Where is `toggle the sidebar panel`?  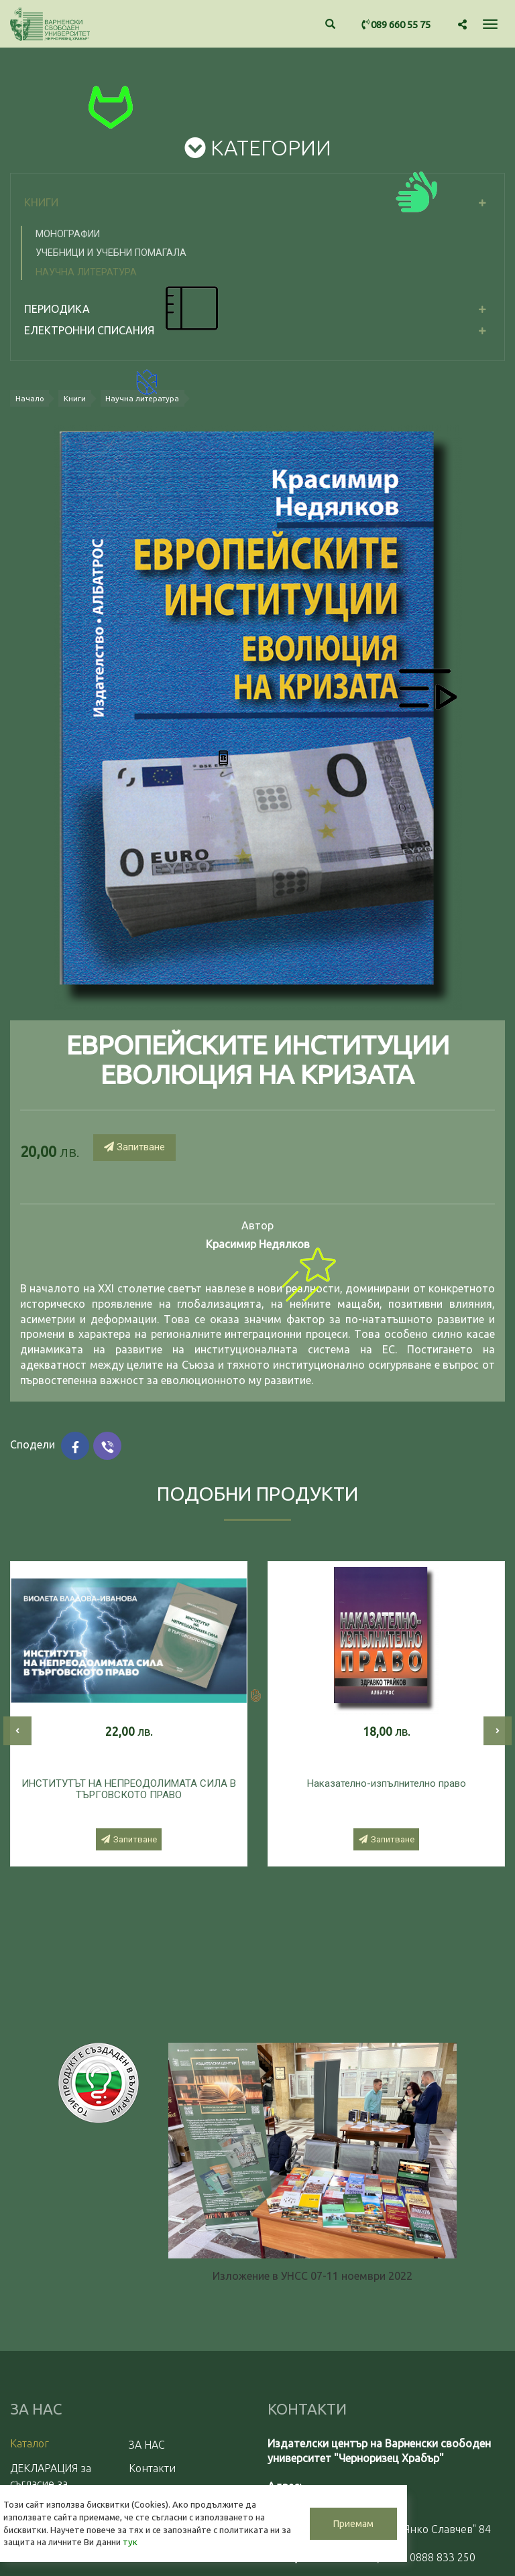
toggle the sidebar panel is located at coordinates (192, 308).